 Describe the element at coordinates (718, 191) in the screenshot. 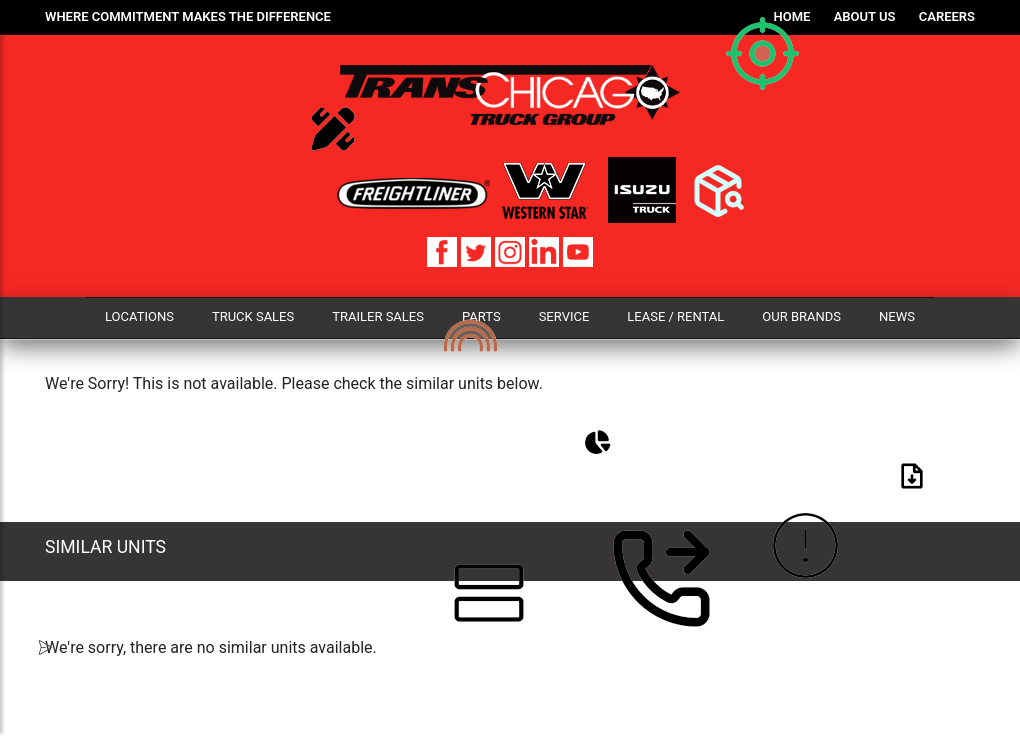

I see `search for a package or shipment` at that location.